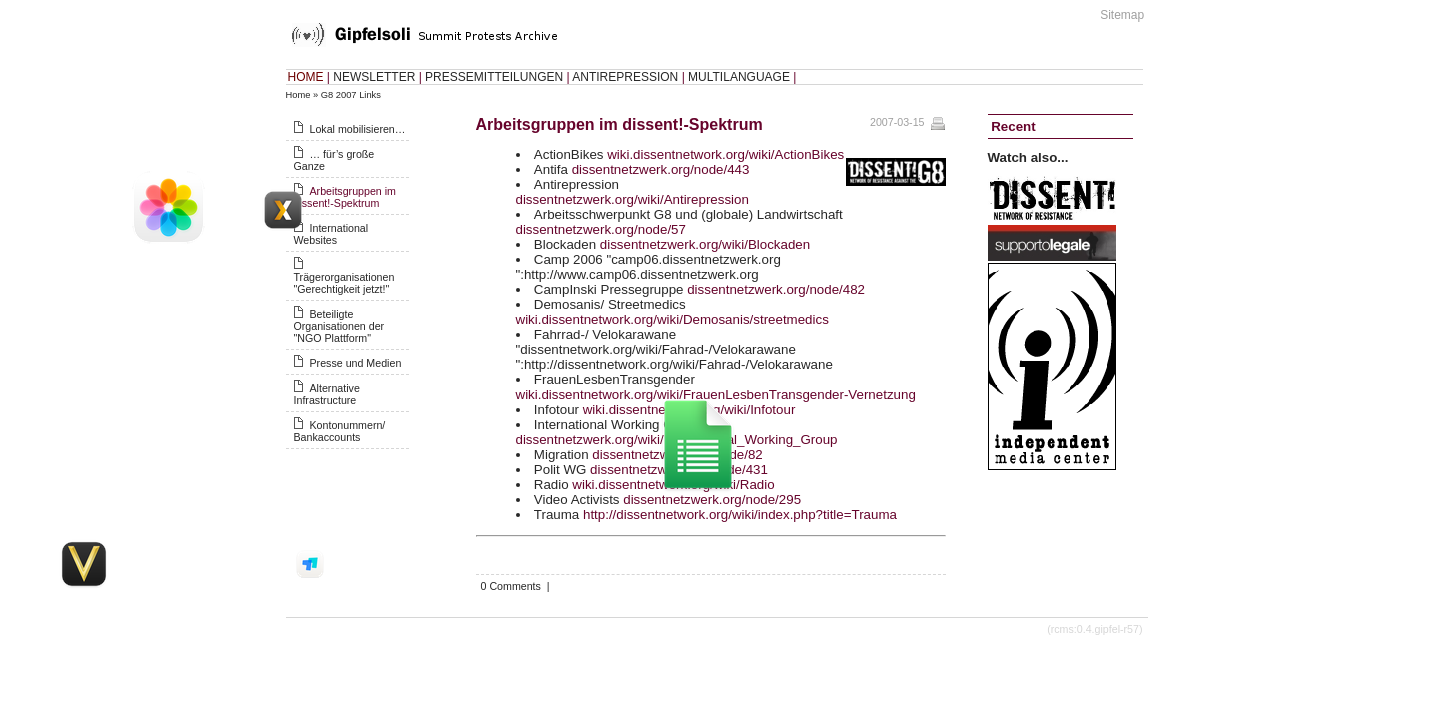 Image resolution: width=1433 pixels, height=720 pixels. I want to click on open plex media server, so click(283, 210).